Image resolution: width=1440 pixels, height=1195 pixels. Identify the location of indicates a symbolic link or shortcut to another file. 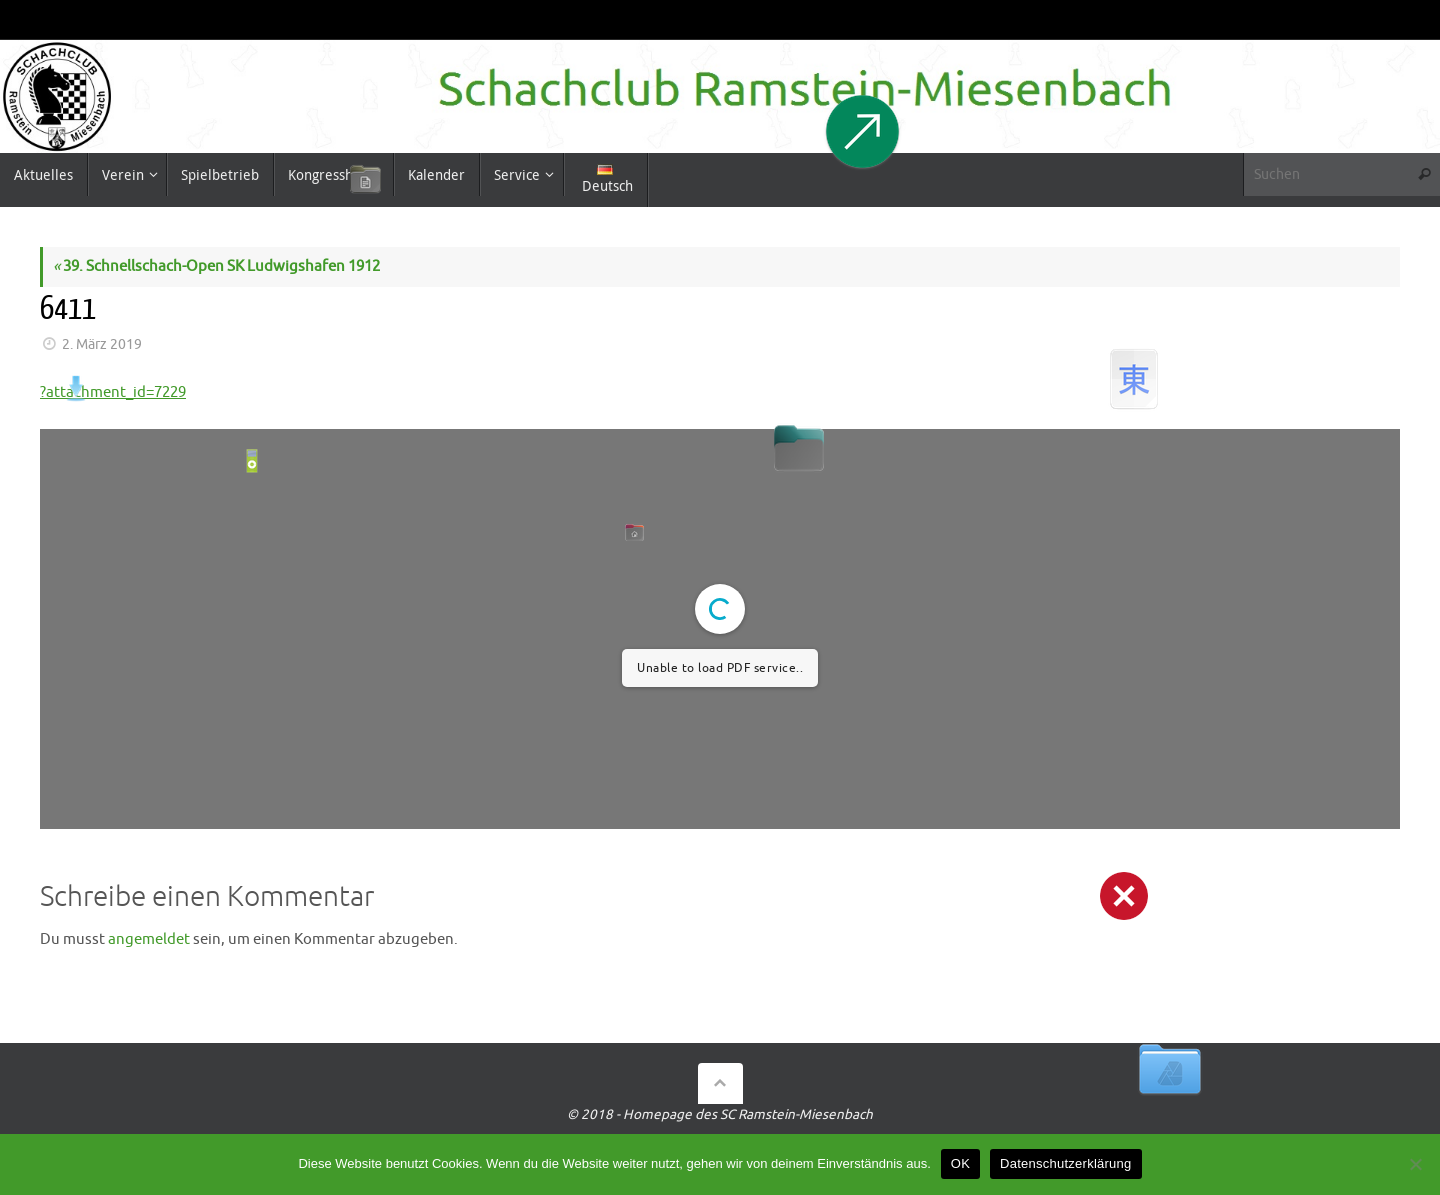
(862, 131).